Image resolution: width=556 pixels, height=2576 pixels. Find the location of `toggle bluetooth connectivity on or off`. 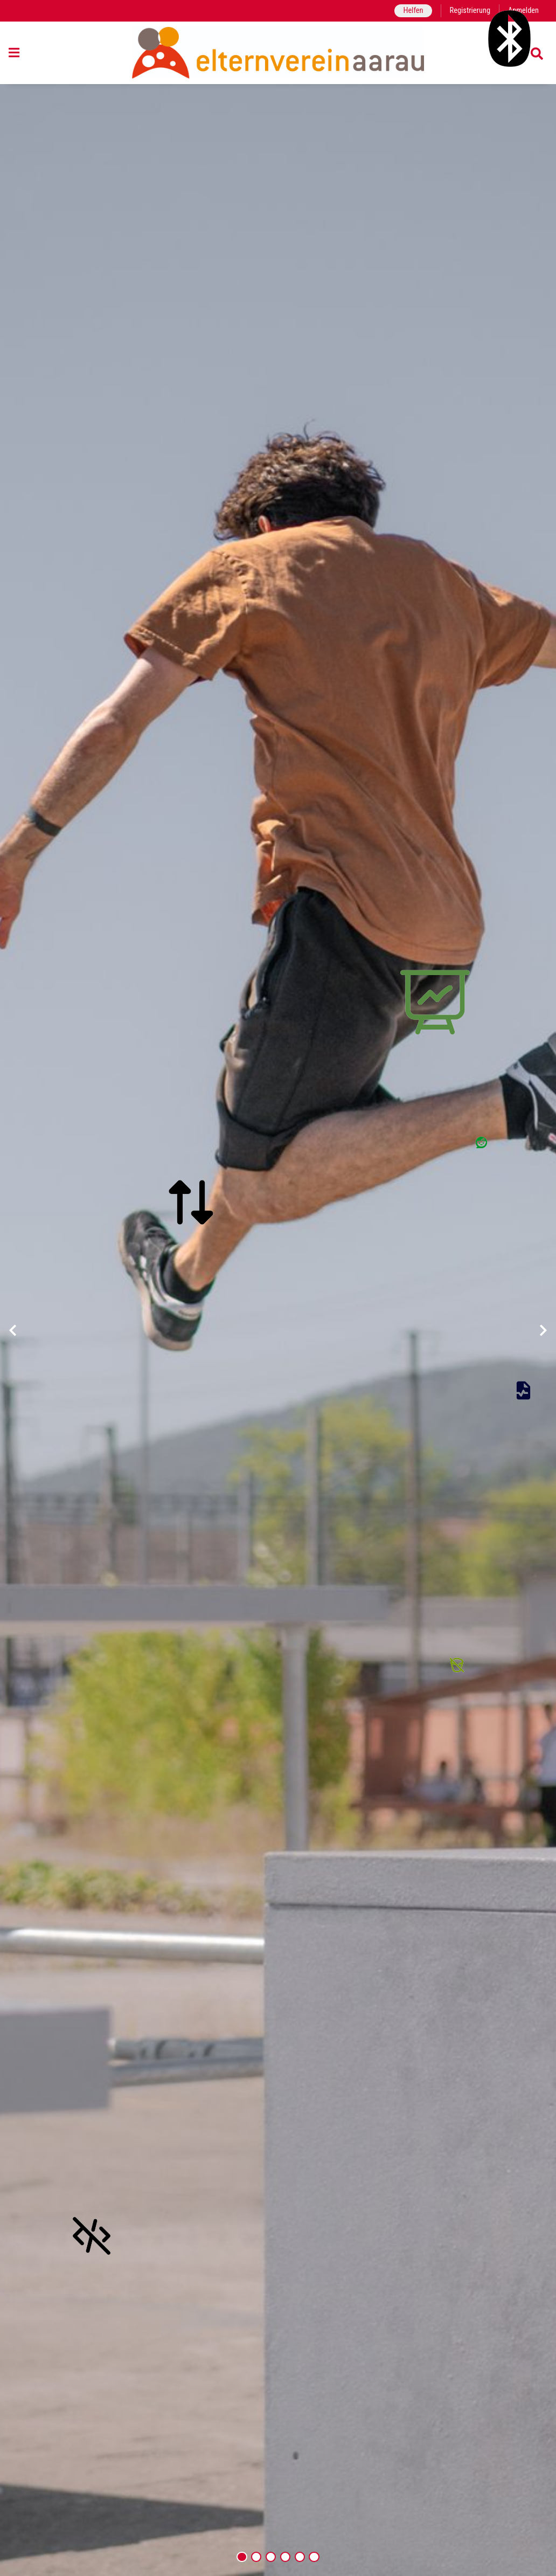

toggle bluetooth connectivity on or off is located at coordinates (509, 38).